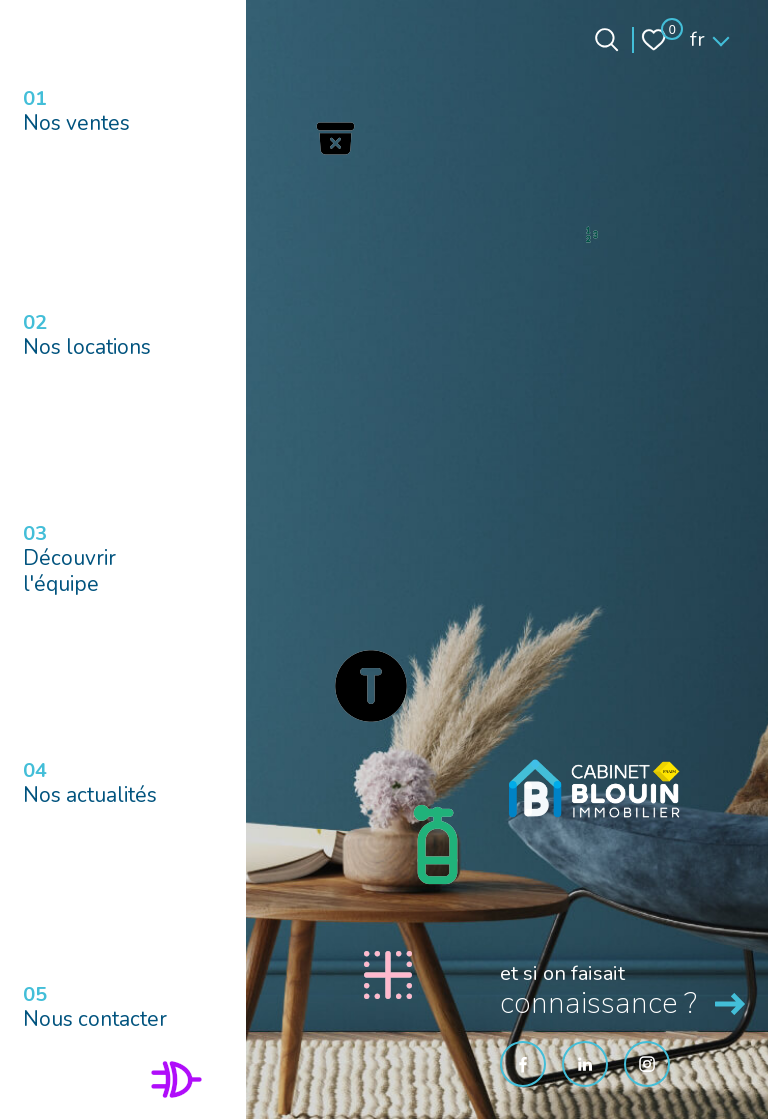 This screenshot has width=768, height=1119. What do you see at coordinates (591, 234) in the screenshot?
I see `access numbered list formatting` at bounding box center [591, 234].